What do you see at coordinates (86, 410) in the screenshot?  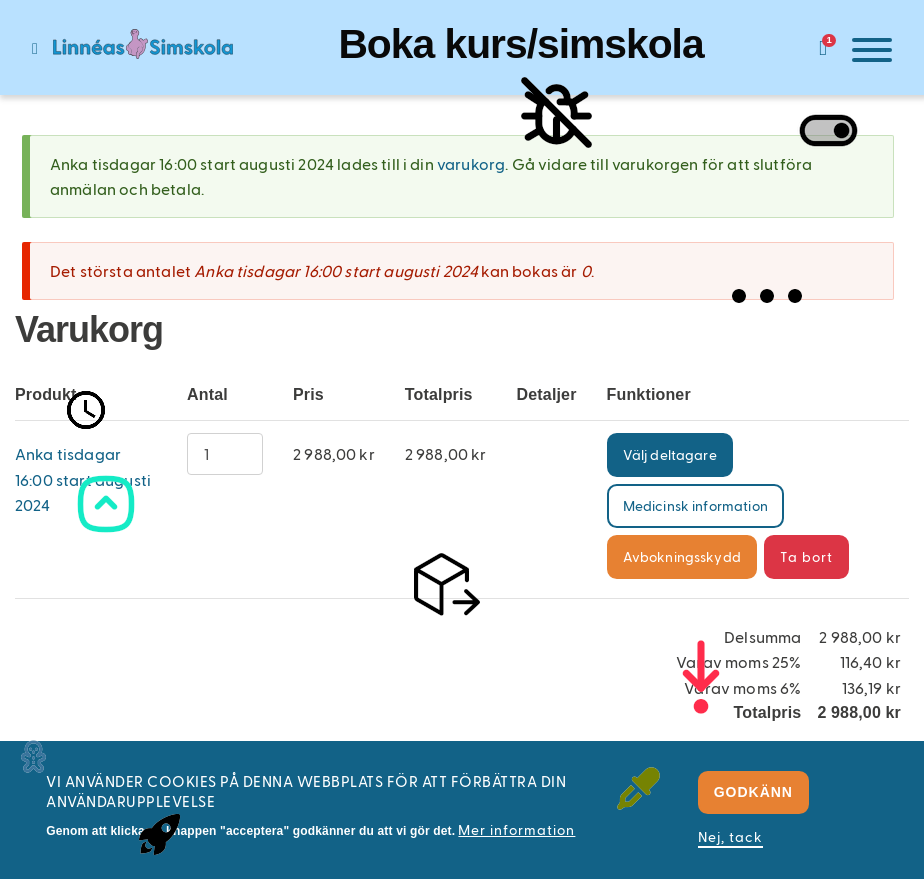 I see `save item to watch later` at bounding box center [86, 410].